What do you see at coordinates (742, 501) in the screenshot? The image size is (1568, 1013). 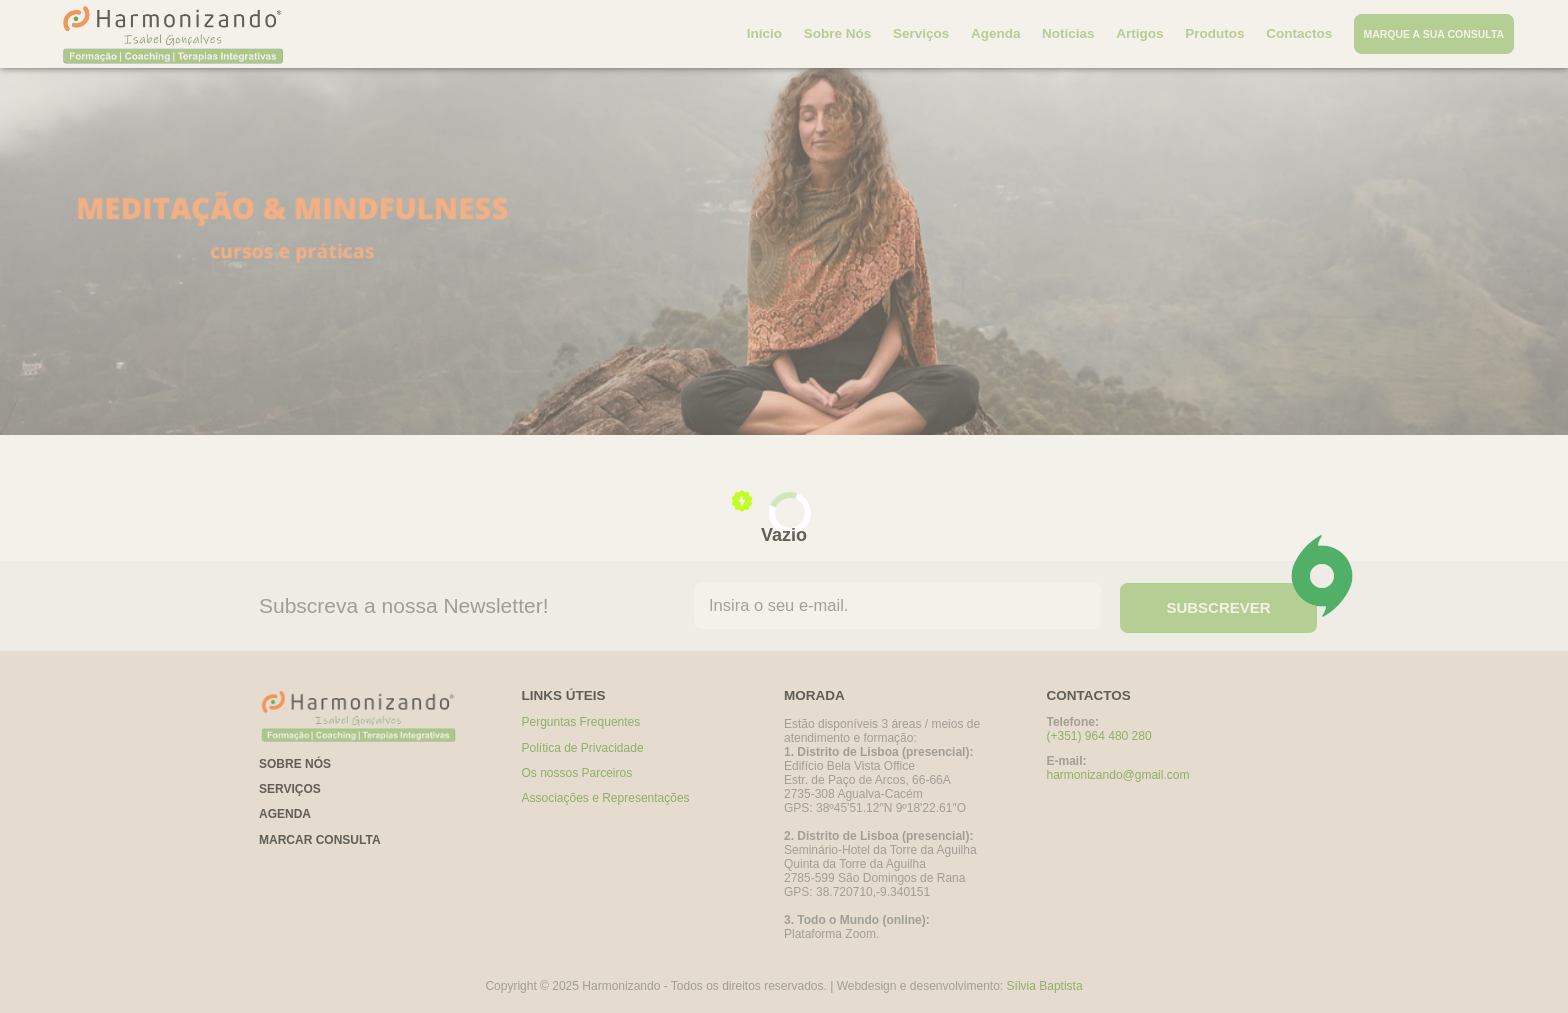 I see `open the fueler app` at bounding box center [742, 501].